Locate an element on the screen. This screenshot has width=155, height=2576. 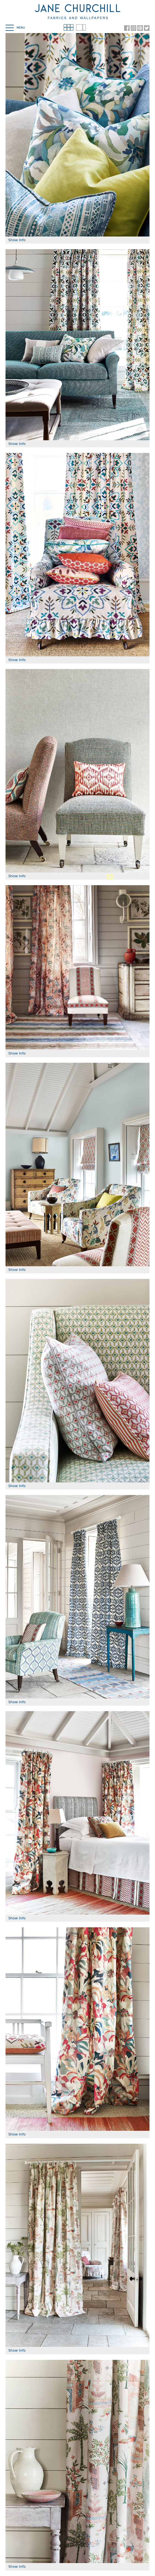
switch to column view layout is located at coordinates (110, 877).